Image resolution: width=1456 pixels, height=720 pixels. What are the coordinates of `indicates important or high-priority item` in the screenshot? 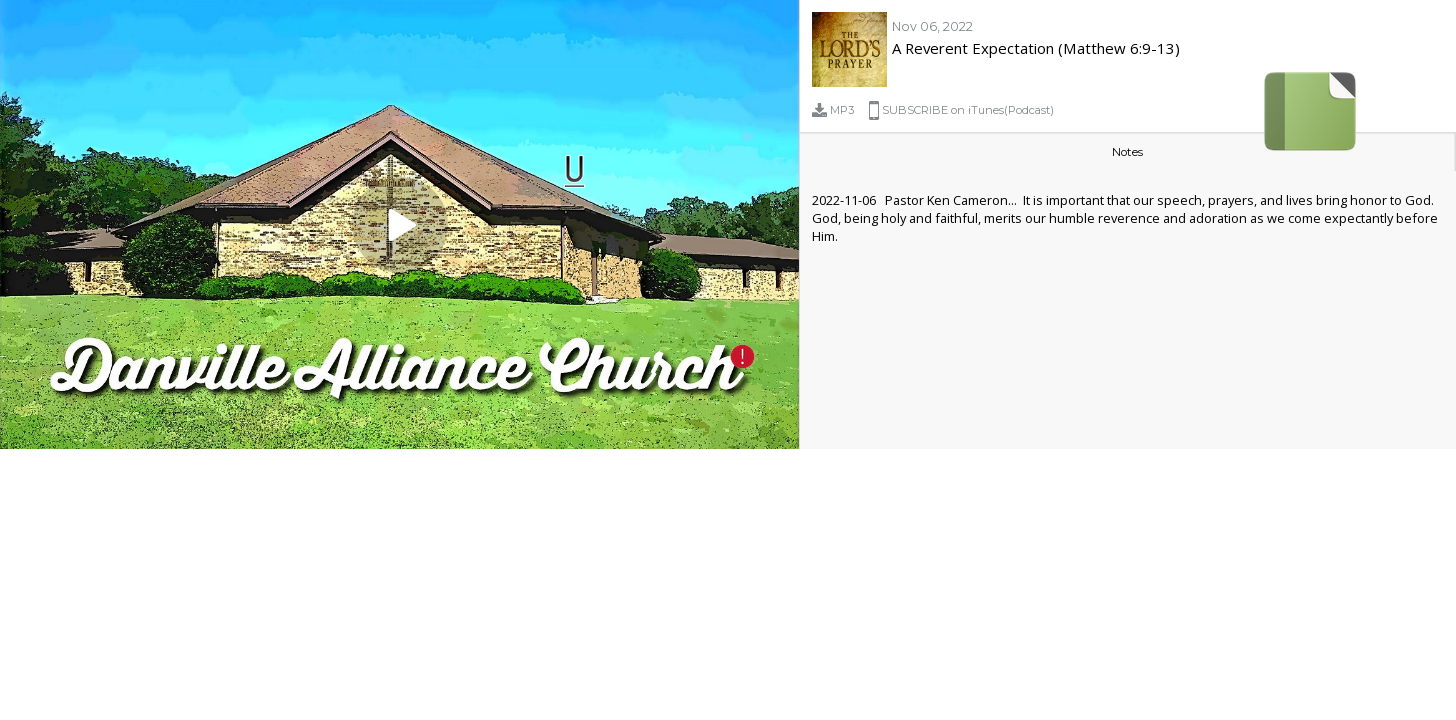 It's located at (742, 356).